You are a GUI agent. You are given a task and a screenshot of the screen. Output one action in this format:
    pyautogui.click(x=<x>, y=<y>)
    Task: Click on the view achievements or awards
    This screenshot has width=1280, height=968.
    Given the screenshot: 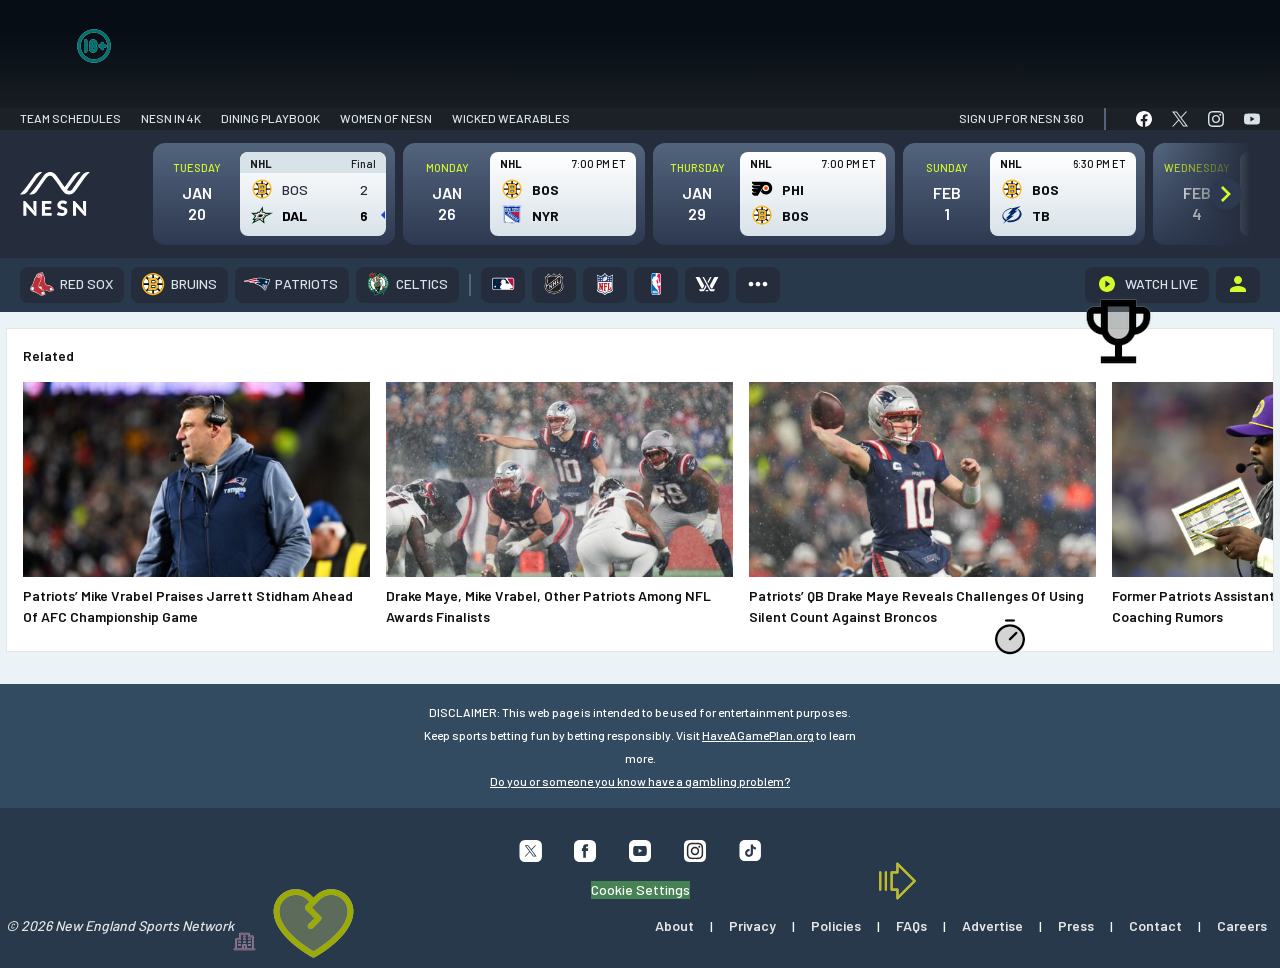 What is the action you would take?
    pyautogui.click(x=1118, y=331)
    